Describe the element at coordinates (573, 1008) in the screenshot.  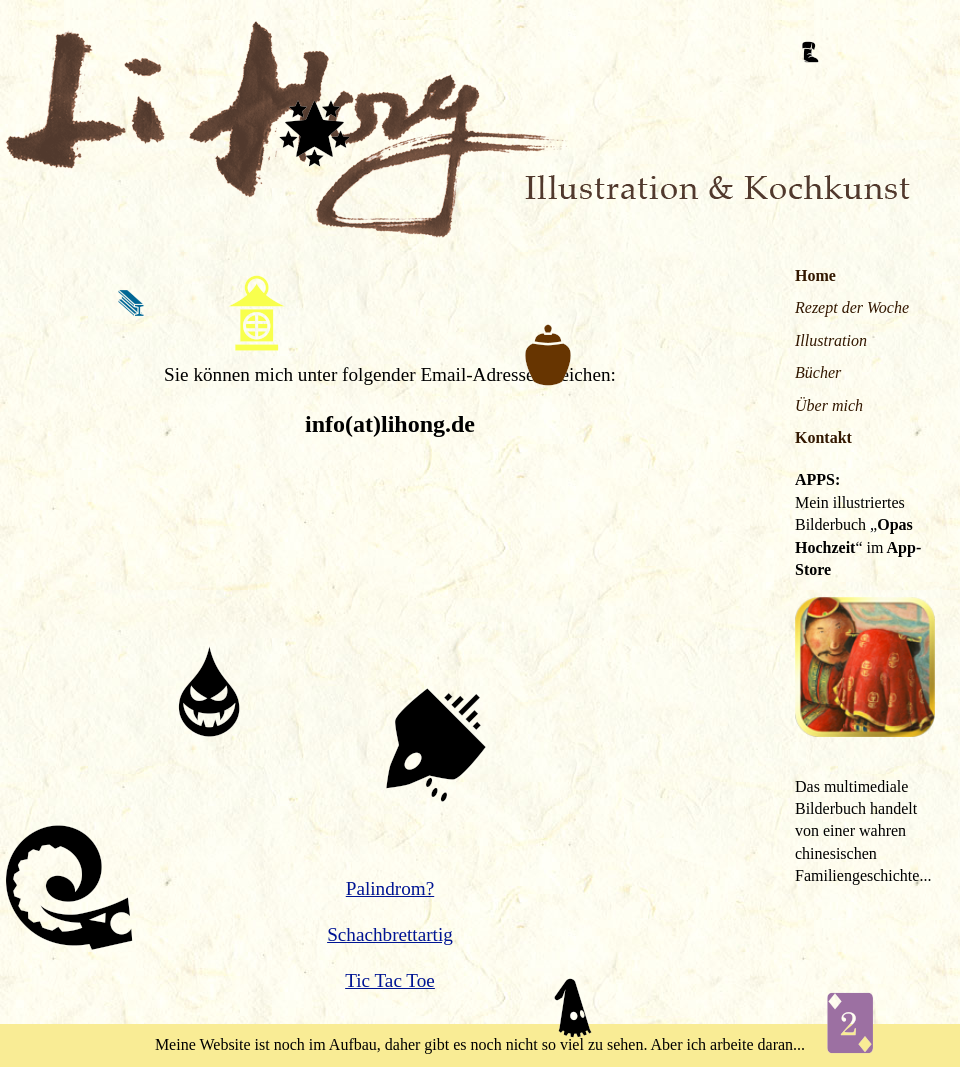
I see `select cultist character class` at that location.